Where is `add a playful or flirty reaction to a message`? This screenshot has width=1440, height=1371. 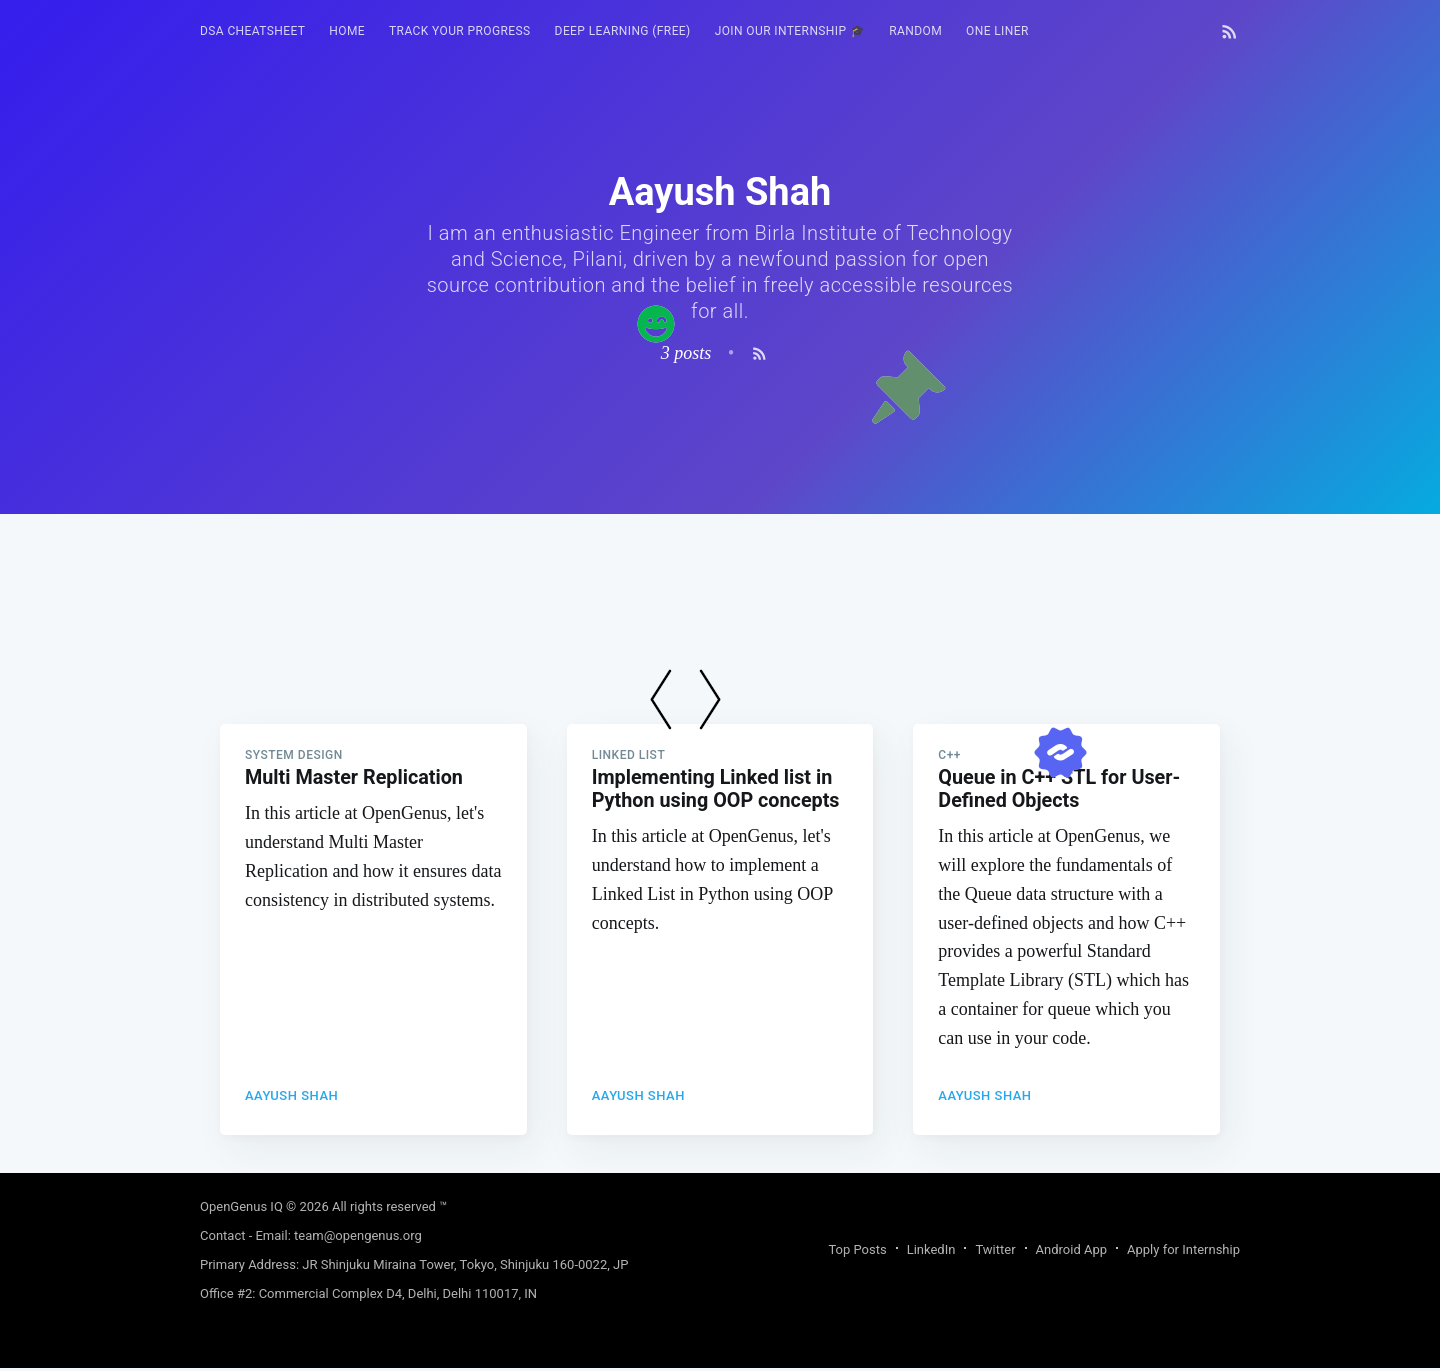
add a playful or flirty reaction to a message is located at coordinates (656, 324).